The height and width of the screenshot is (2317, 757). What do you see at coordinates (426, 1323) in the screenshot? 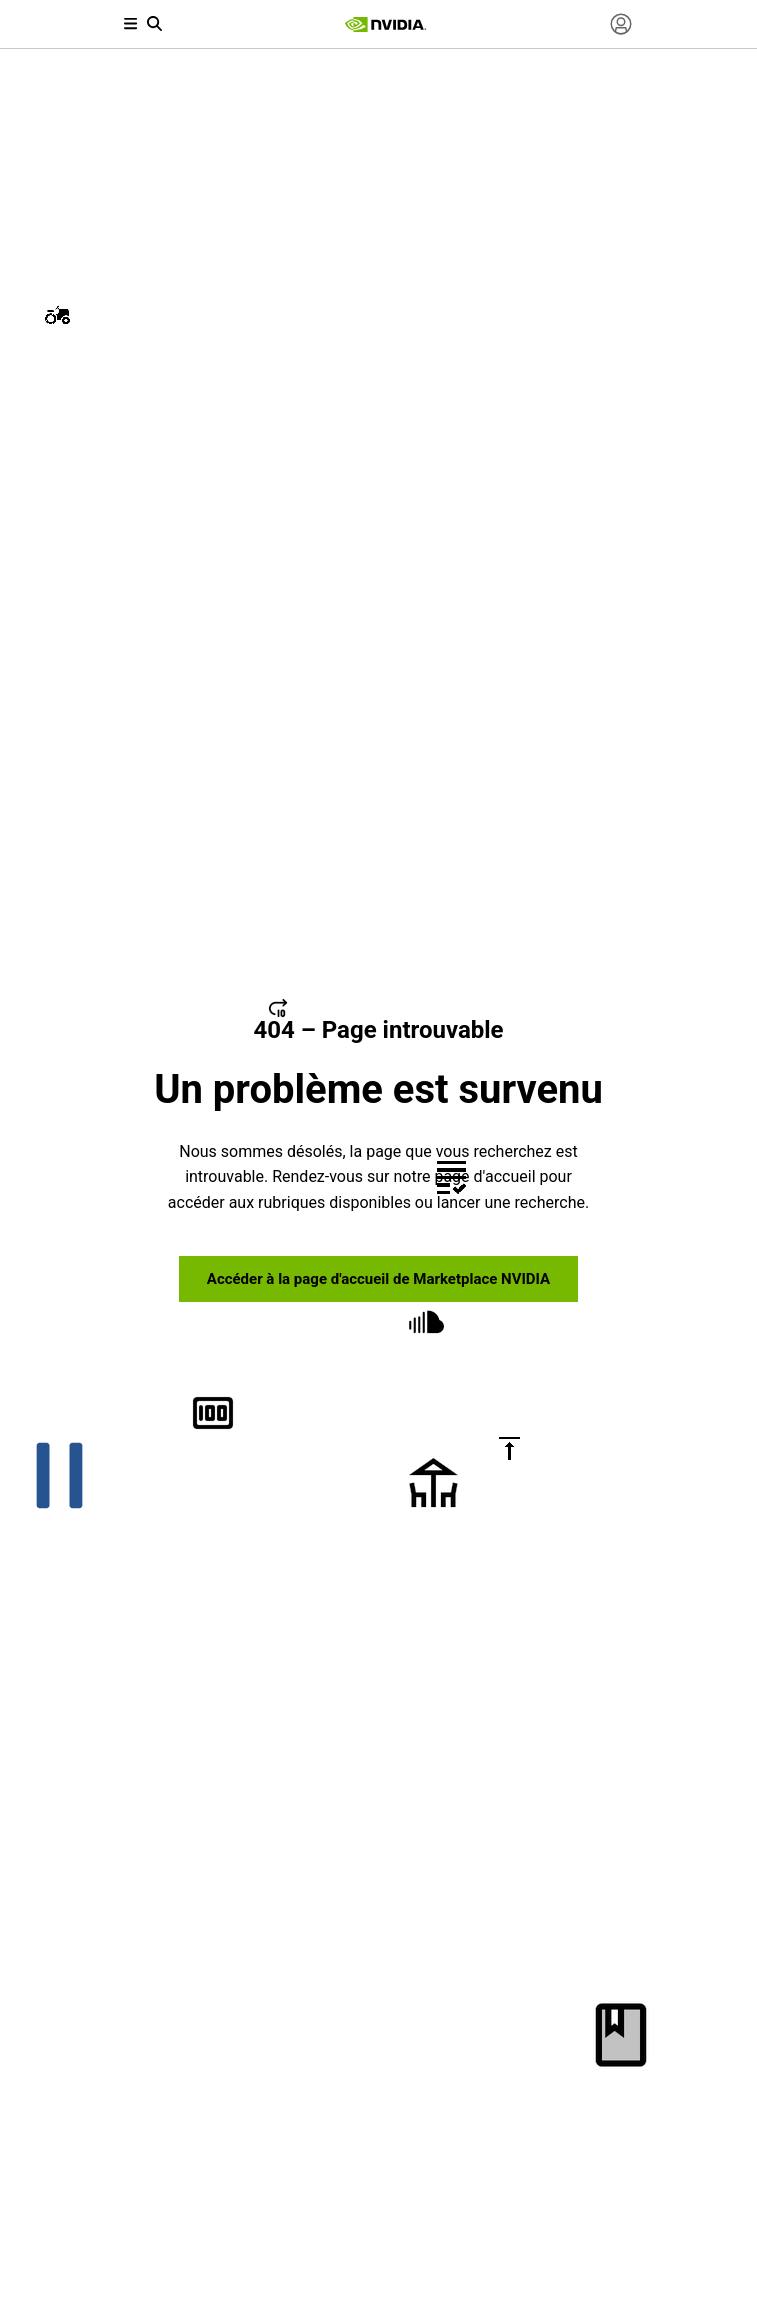
I see `open soundcloud app` at bounding box center [426, 1323].